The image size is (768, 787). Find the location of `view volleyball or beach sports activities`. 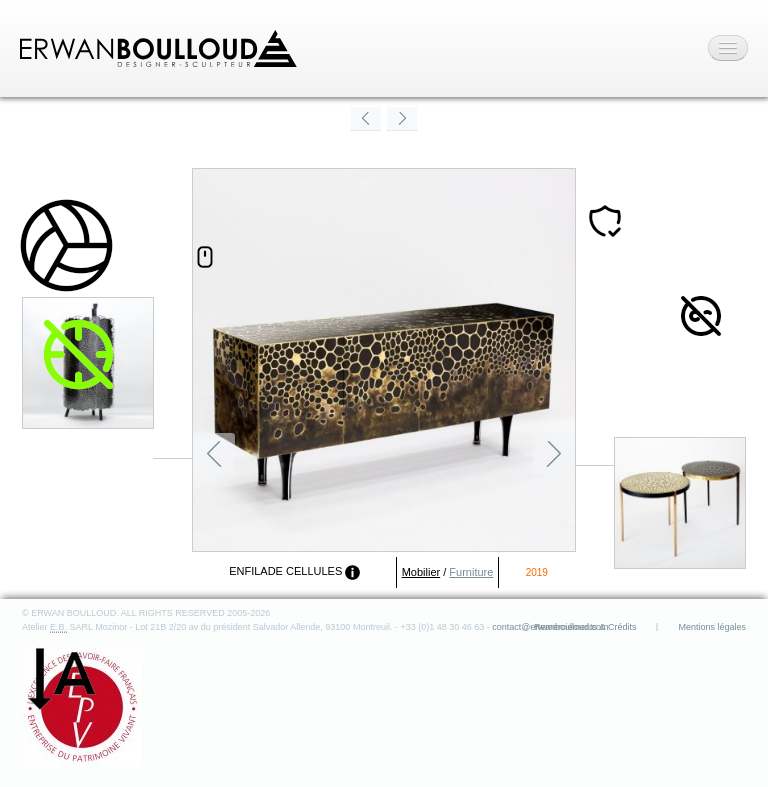

view volleyball or beach sports activities is located at coordinates (66, 245).